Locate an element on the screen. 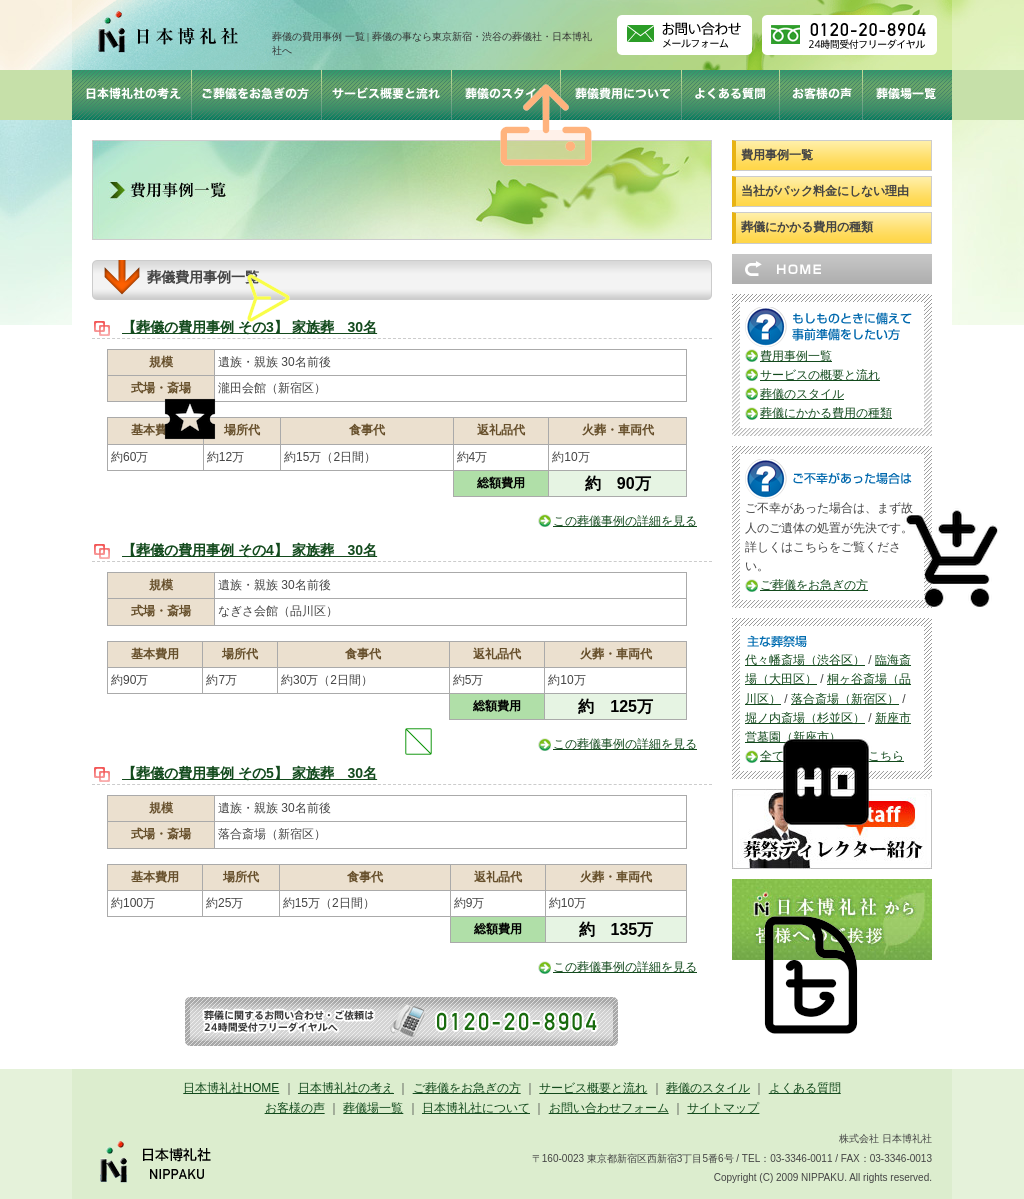 The image size is (1024, 1199). send a message is located at coordinates (266, 298).